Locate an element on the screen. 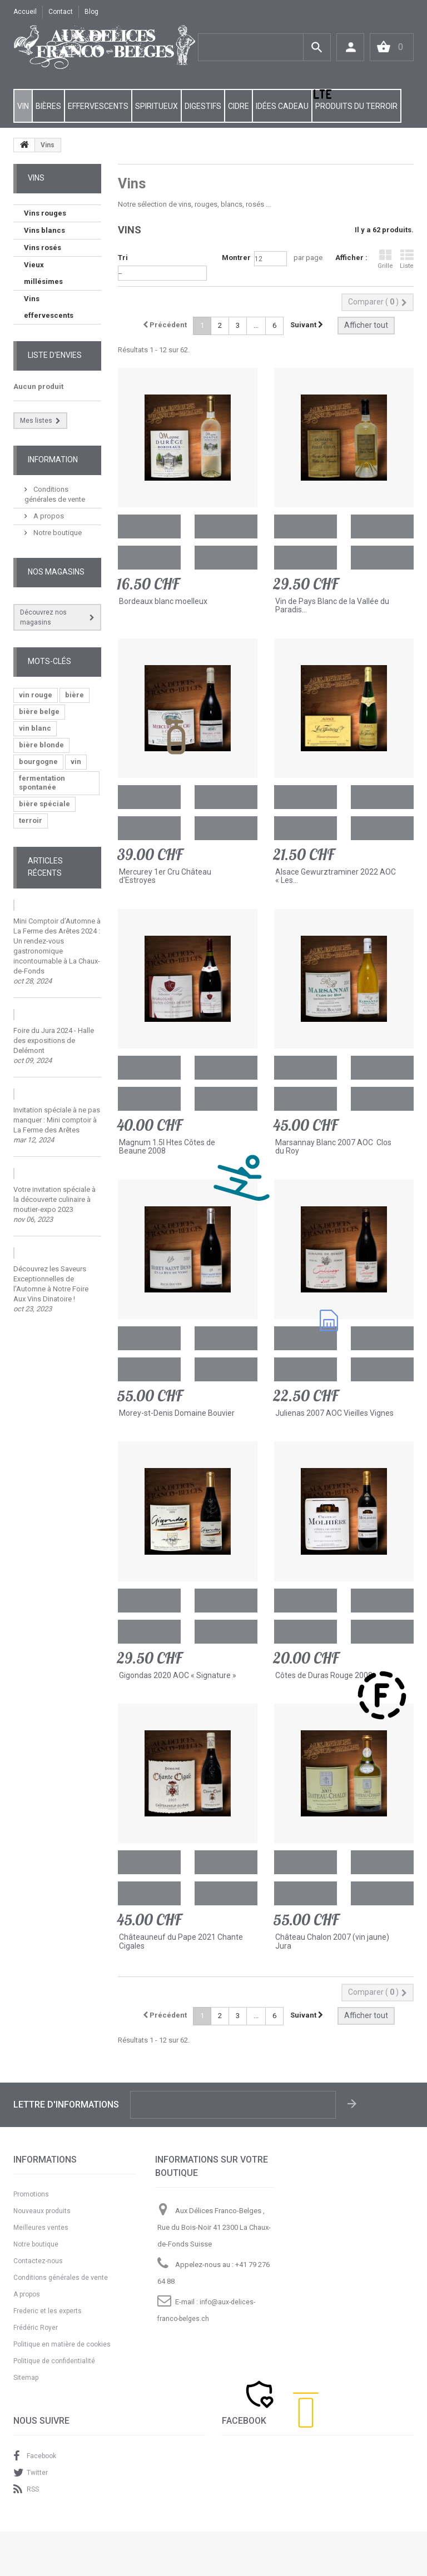 The width and height of the screenshot is (427, 2576). enable health data protection is located at coordinates (259, 2394).